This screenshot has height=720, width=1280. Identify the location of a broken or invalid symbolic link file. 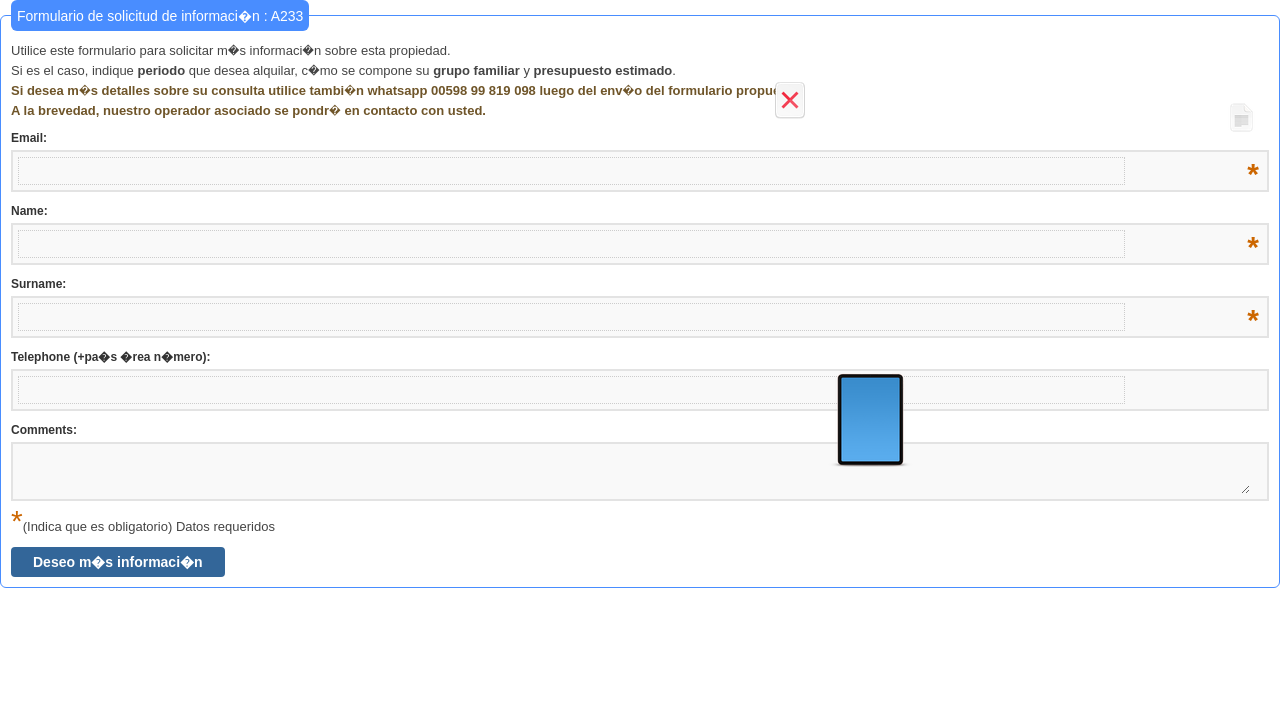
(790, 100).